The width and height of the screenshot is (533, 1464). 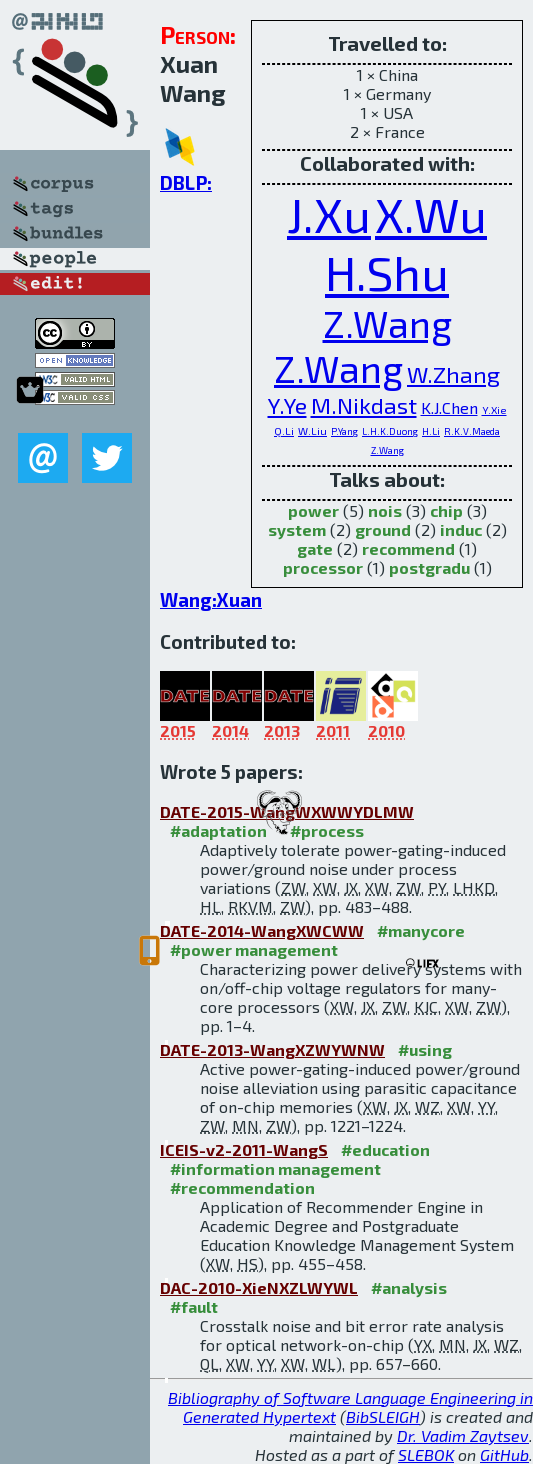 What do you see at coordinates (279, 812) in the screenshot?
I see `gnu project logo` at bounding box center [279, 812].